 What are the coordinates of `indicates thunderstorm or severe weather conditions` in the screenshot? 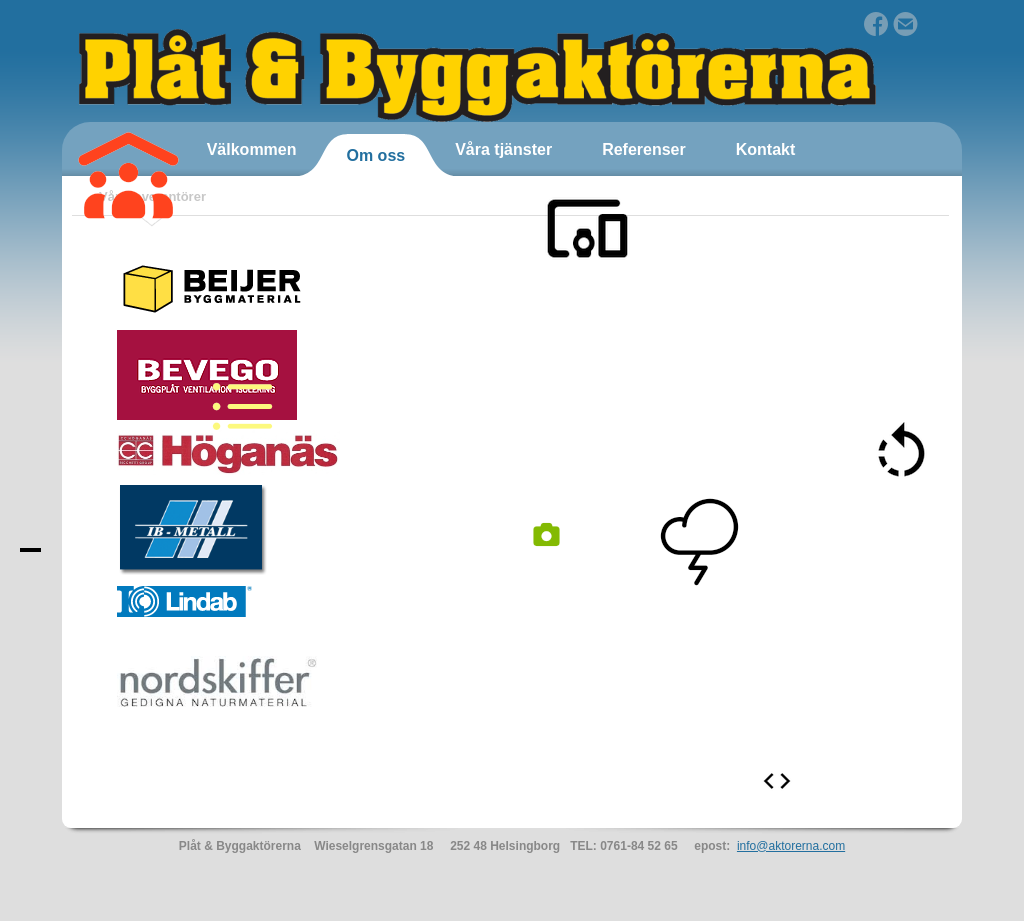 It's located at (699, 540).